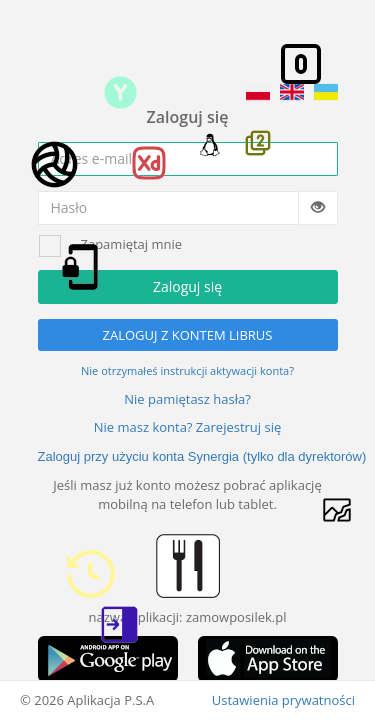 The width and height of the screenshot is (375, 720). What do you see at coordinates (337, 510) in the screenshot?
I see `indicates a broken or corrupted image file` at bounding box center [337, 510].